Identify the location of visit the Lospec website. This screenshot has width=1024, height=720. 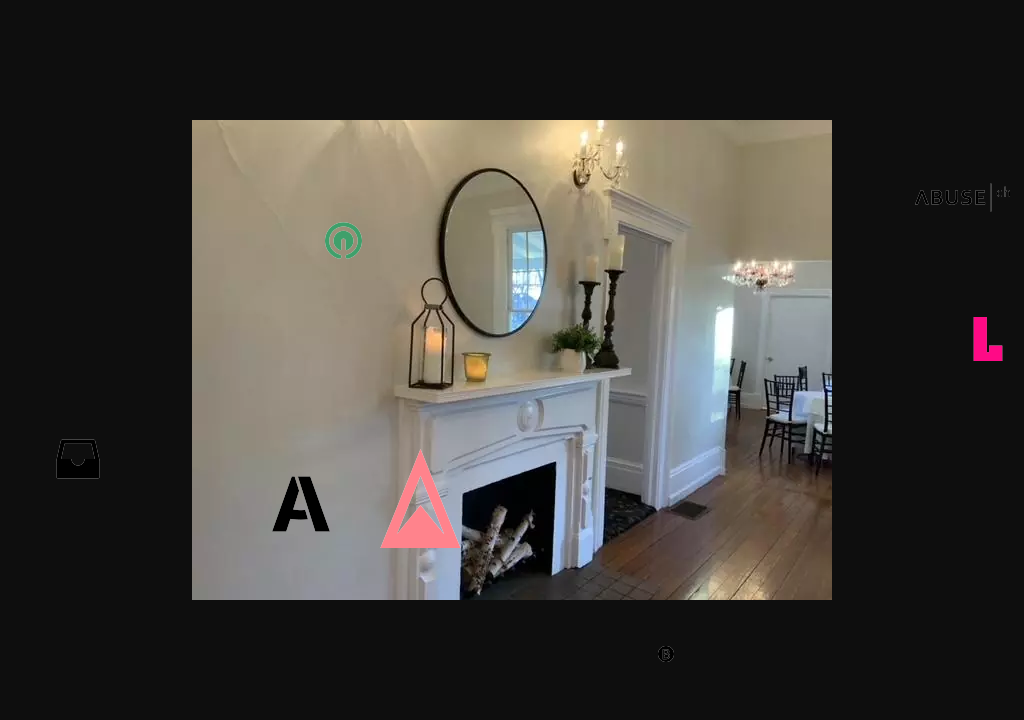
(988, 339).